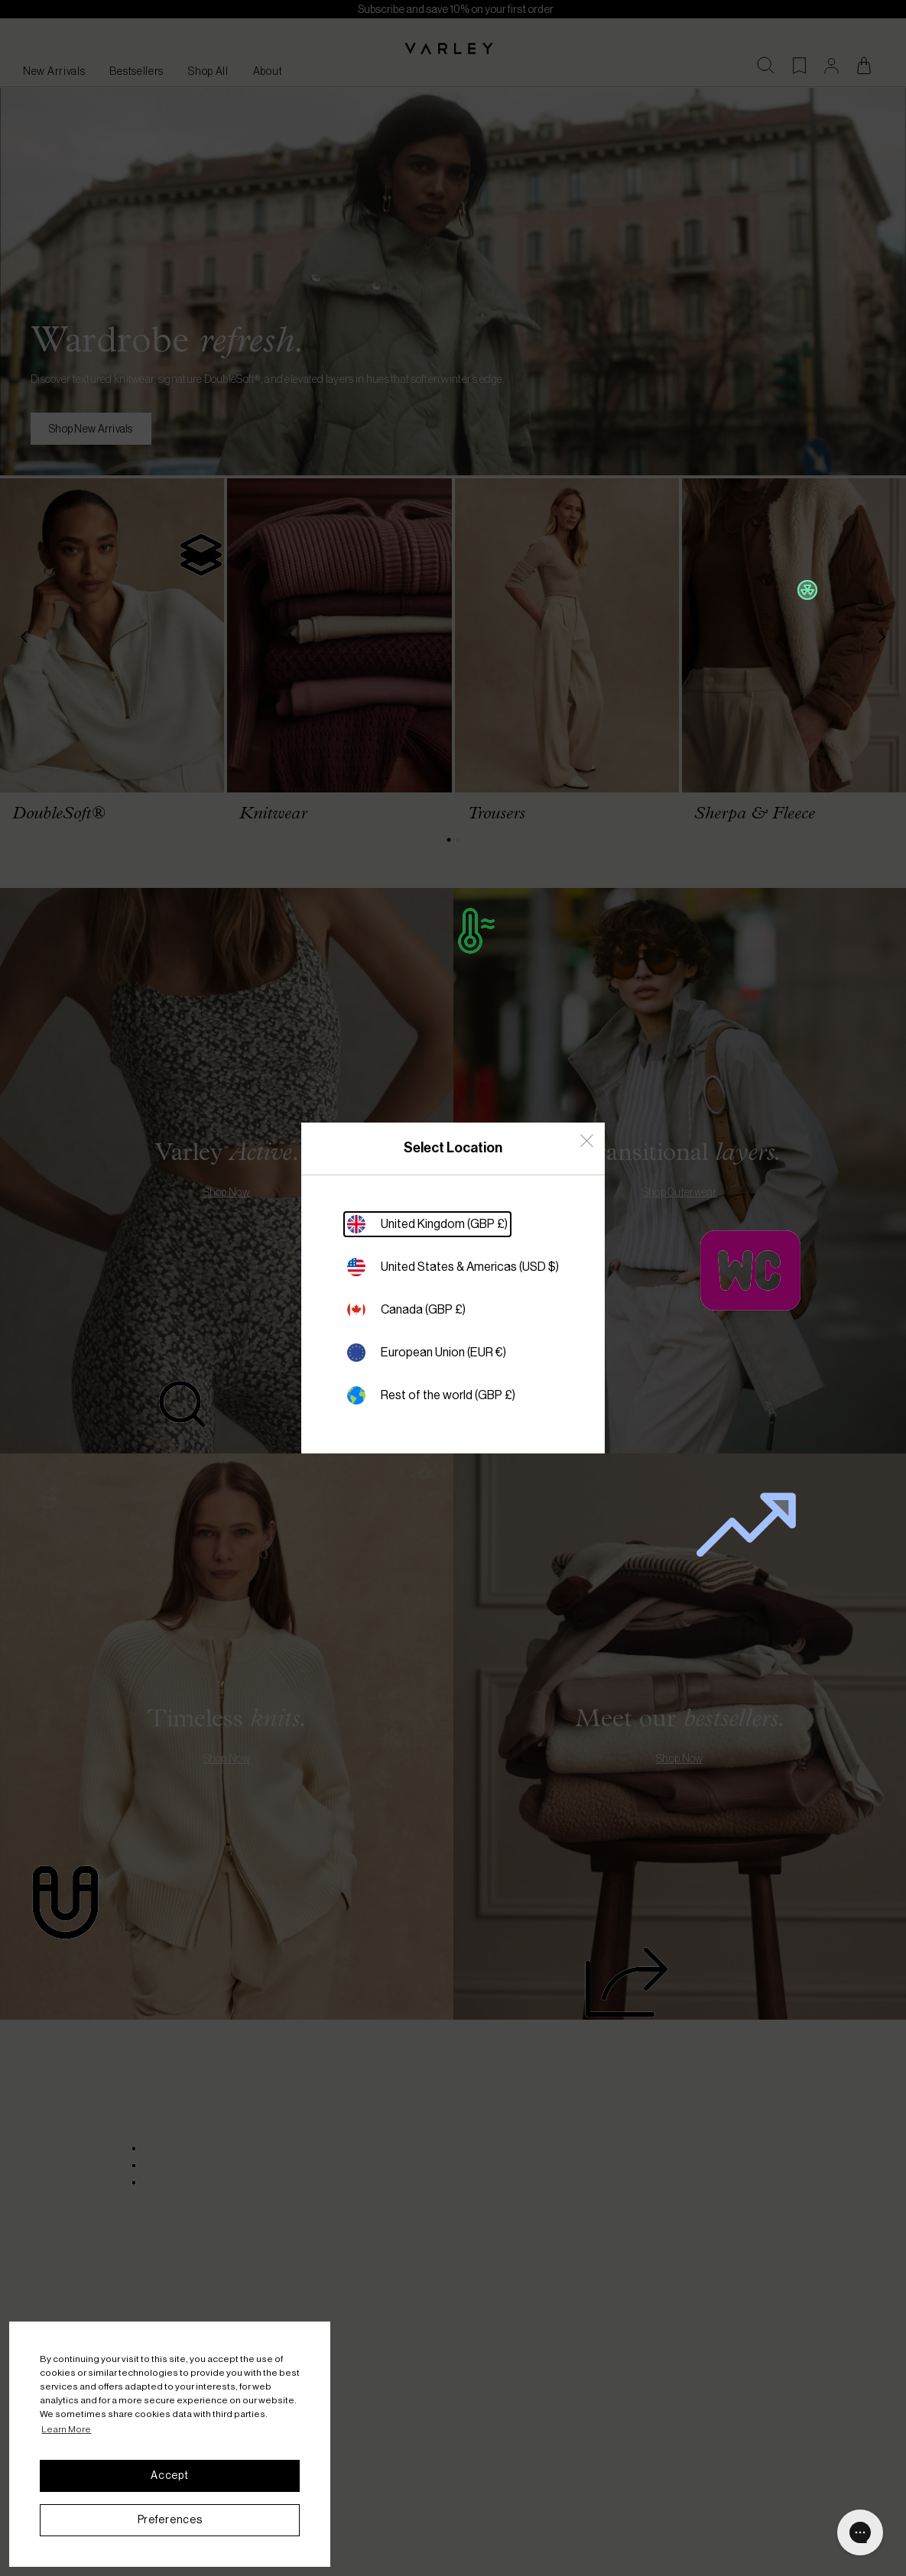 Image resolution: width=906 pixels, height=2576 pixels. I want to click on indicates high temperature or heat warning, so click(472, 931).